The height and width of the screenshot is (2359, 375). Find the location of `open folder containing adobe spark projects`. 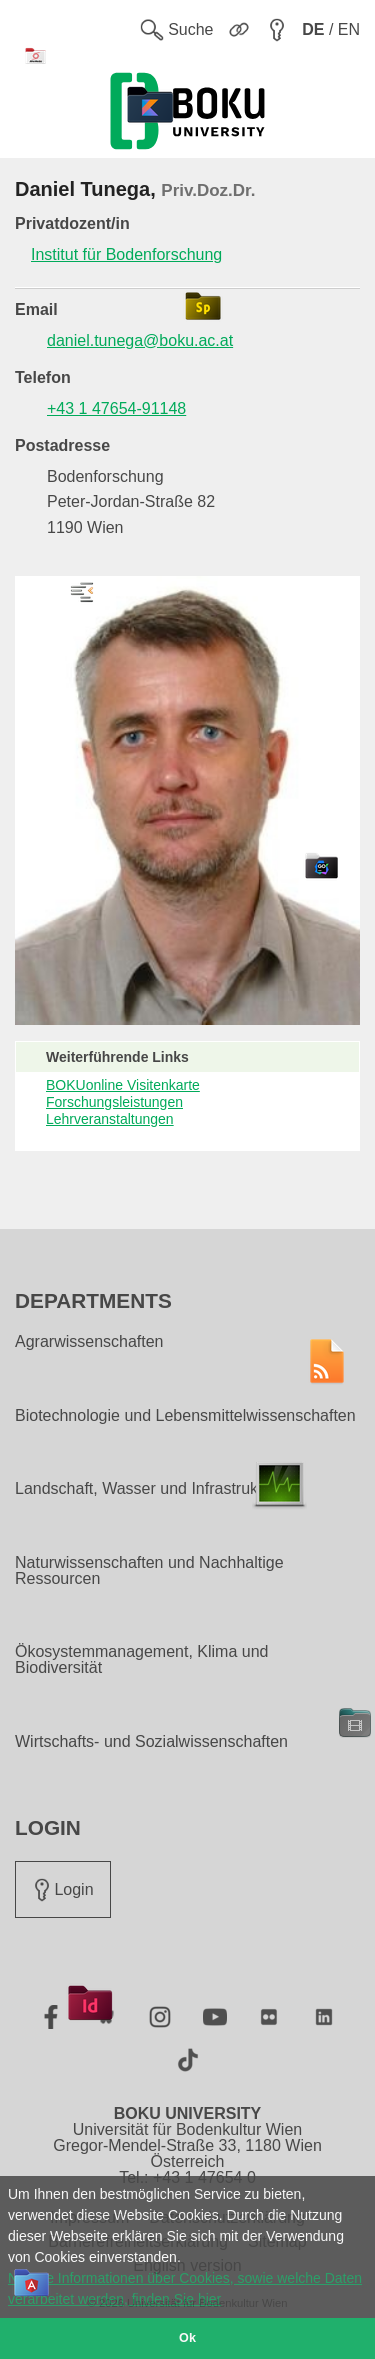

open folder containing adobe spark projects is located at coordinates (203, 307).